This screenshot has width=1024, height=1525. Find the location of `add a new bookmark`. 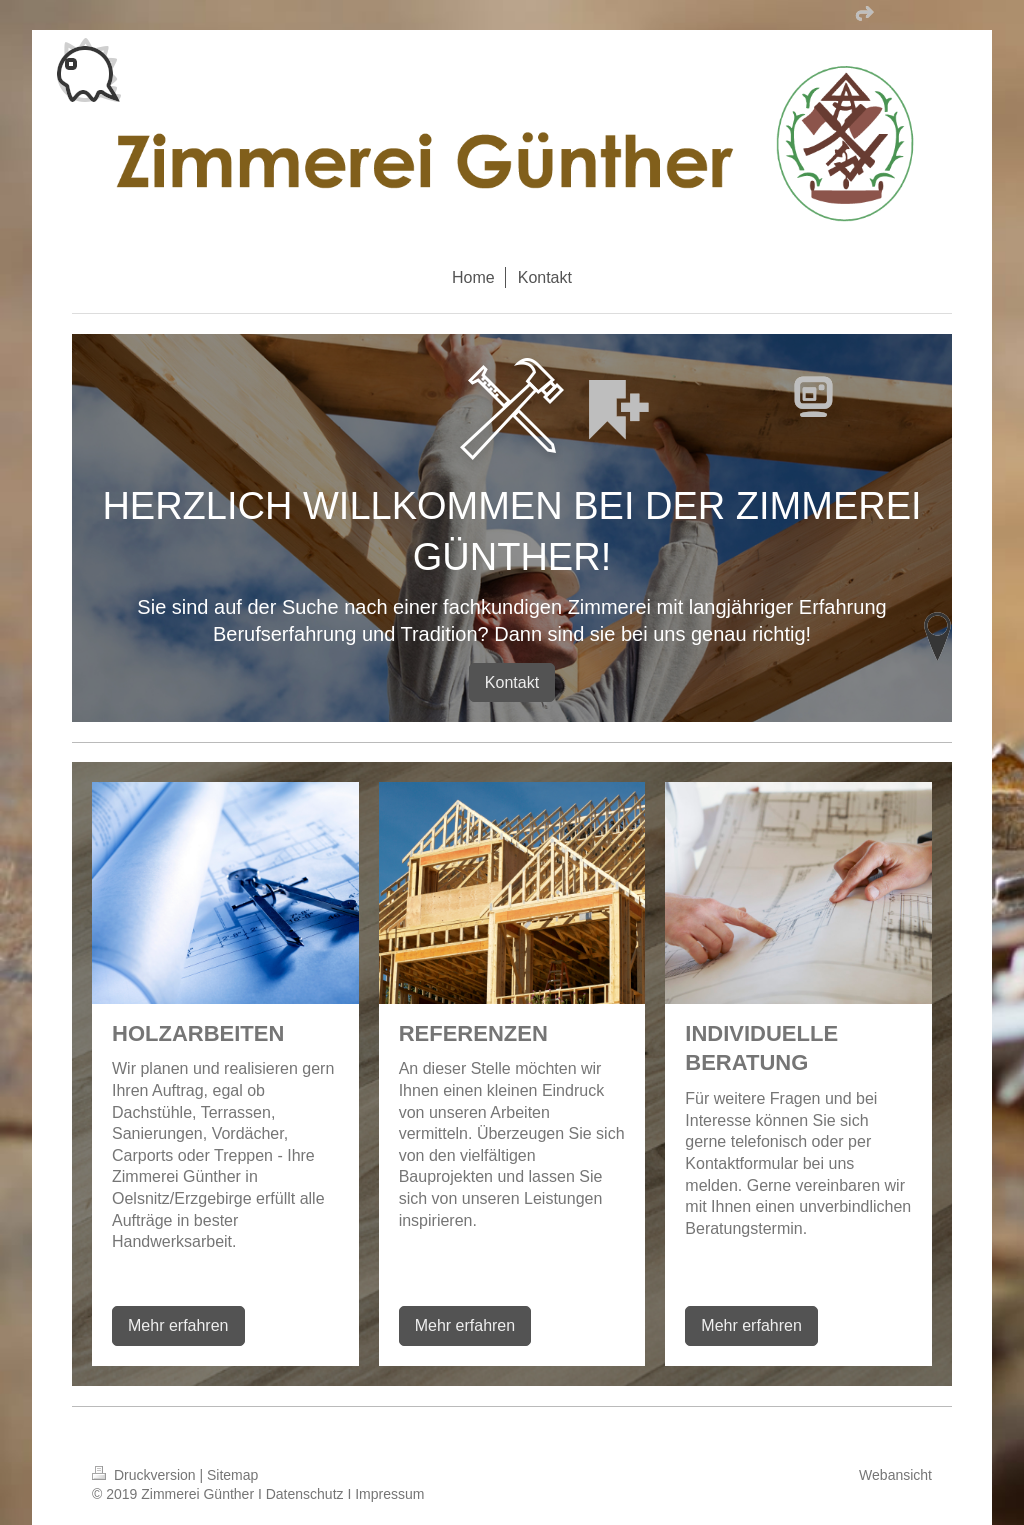

add a new bookmark is located at coordinates (616, 416).